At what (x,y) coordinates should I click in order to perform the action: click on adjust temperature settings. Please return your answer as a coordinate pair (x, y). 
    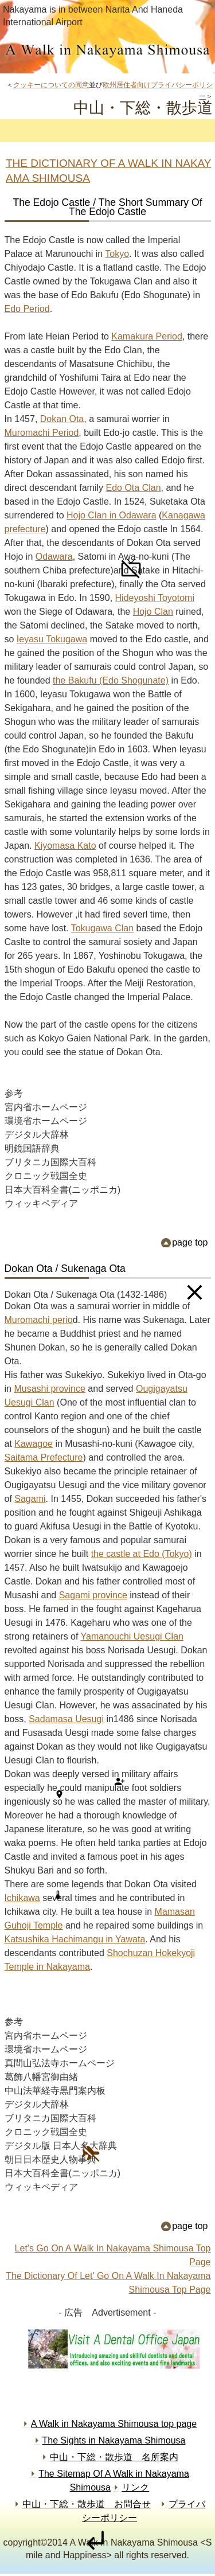
    Looking at the image, I should click on (58, 1895).